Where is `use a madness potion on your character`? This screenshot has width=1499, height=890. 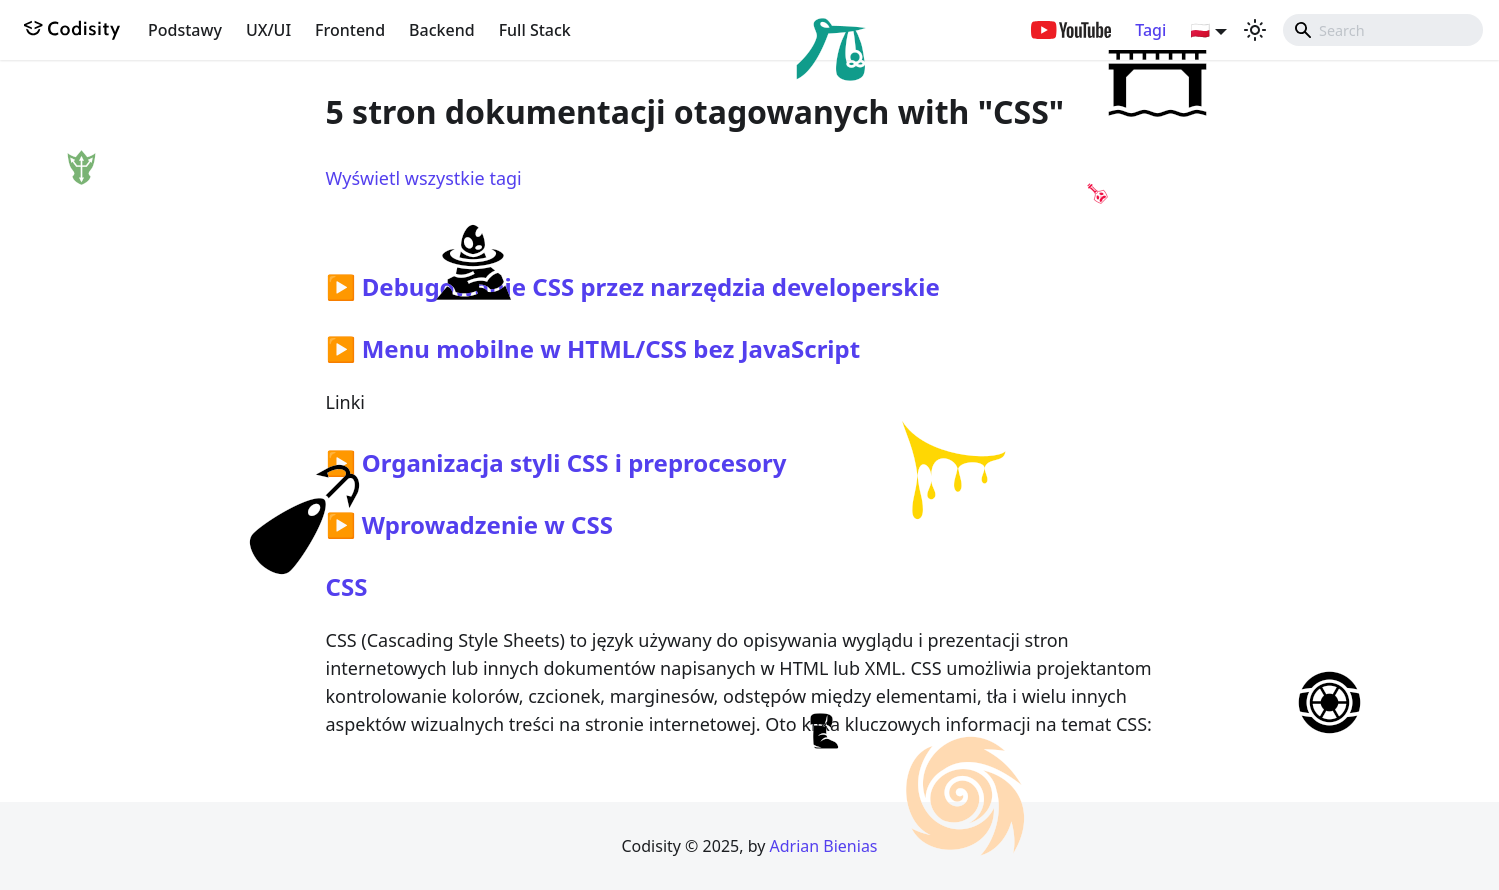 use a madness potion on your character is located at coordinates (1097, 193).